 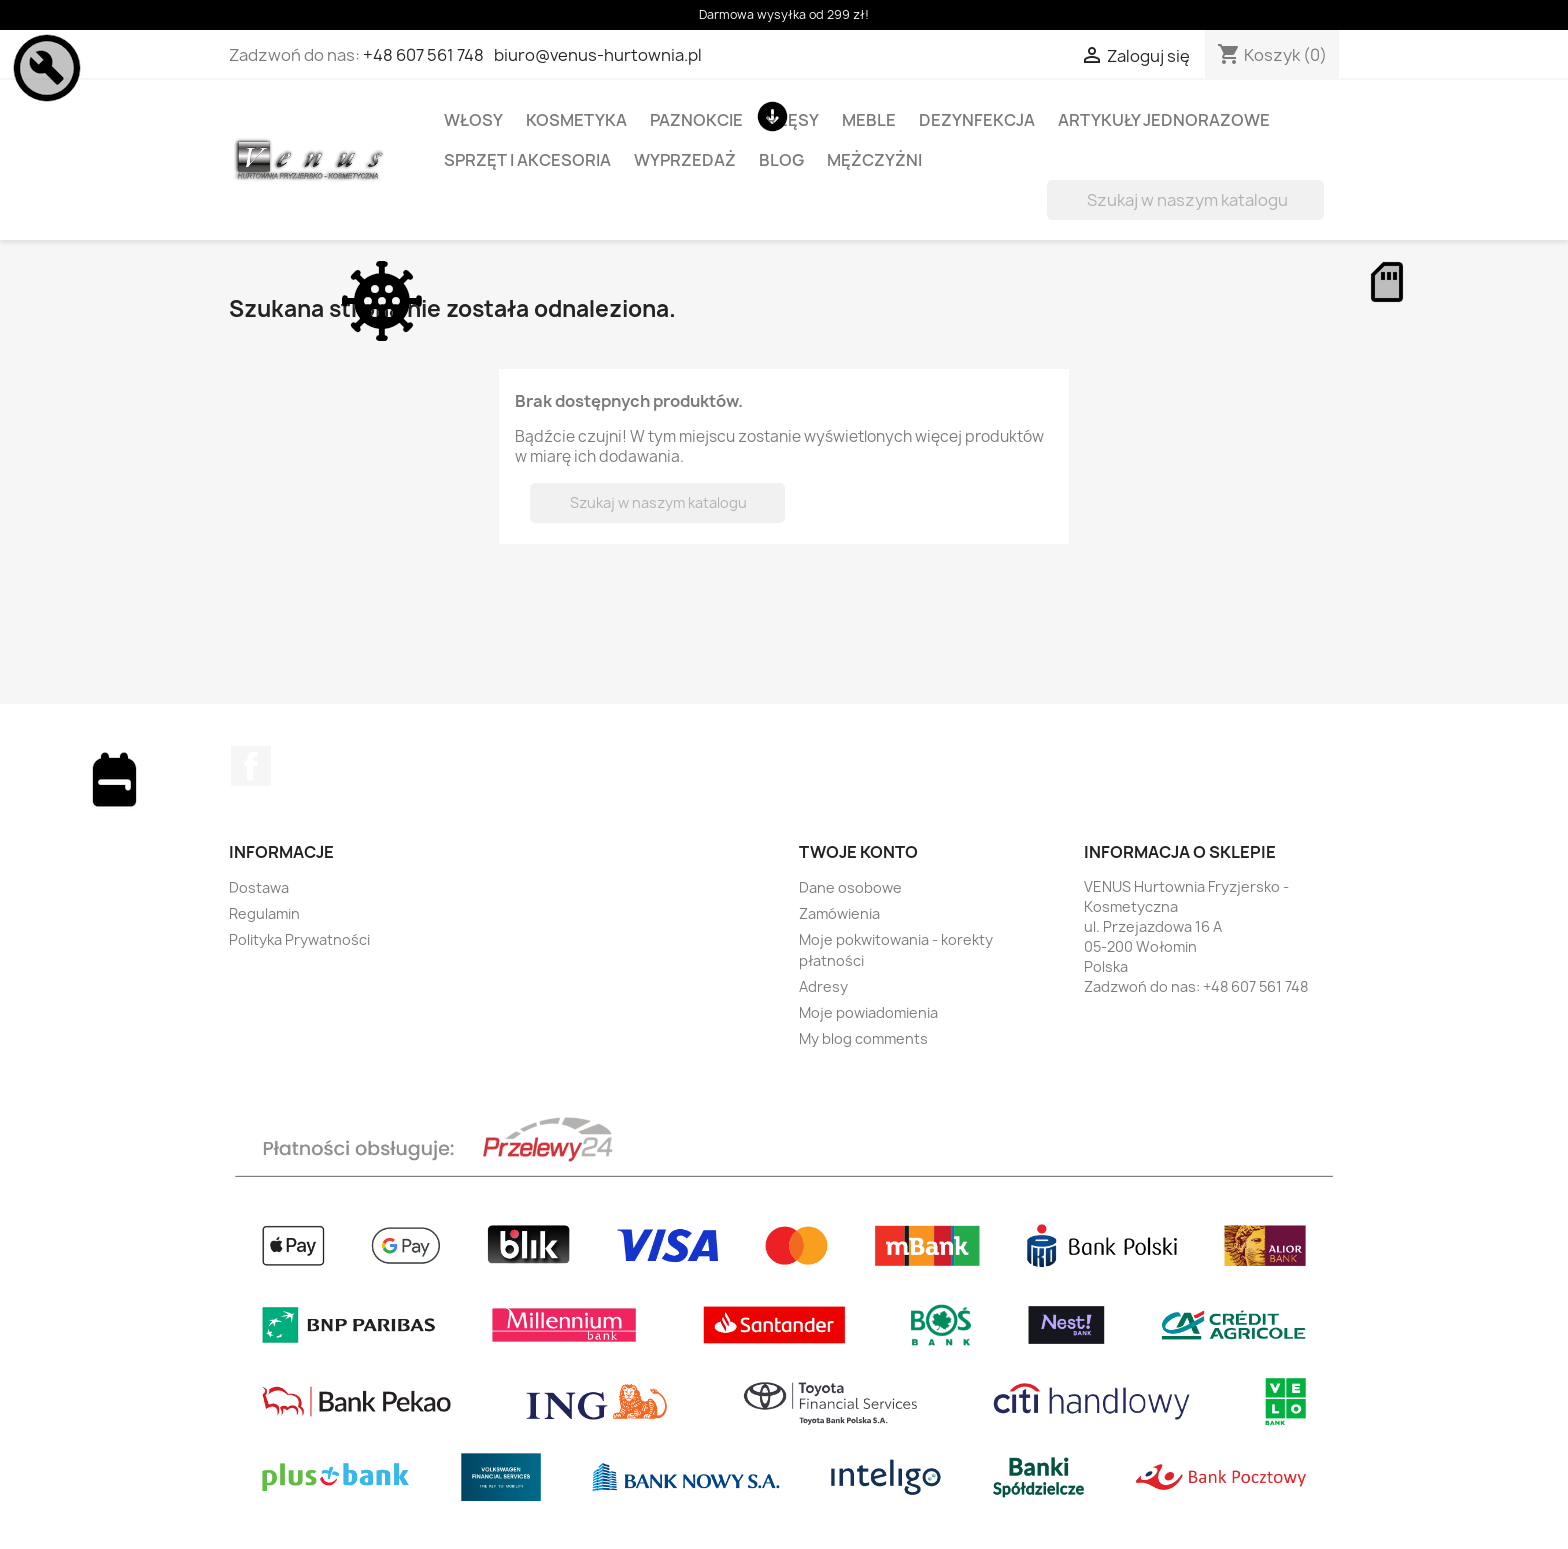 What do you see at coordinates (772, 116) in the screenshot?
I see `download file or content` at bounding box center [772, 116].